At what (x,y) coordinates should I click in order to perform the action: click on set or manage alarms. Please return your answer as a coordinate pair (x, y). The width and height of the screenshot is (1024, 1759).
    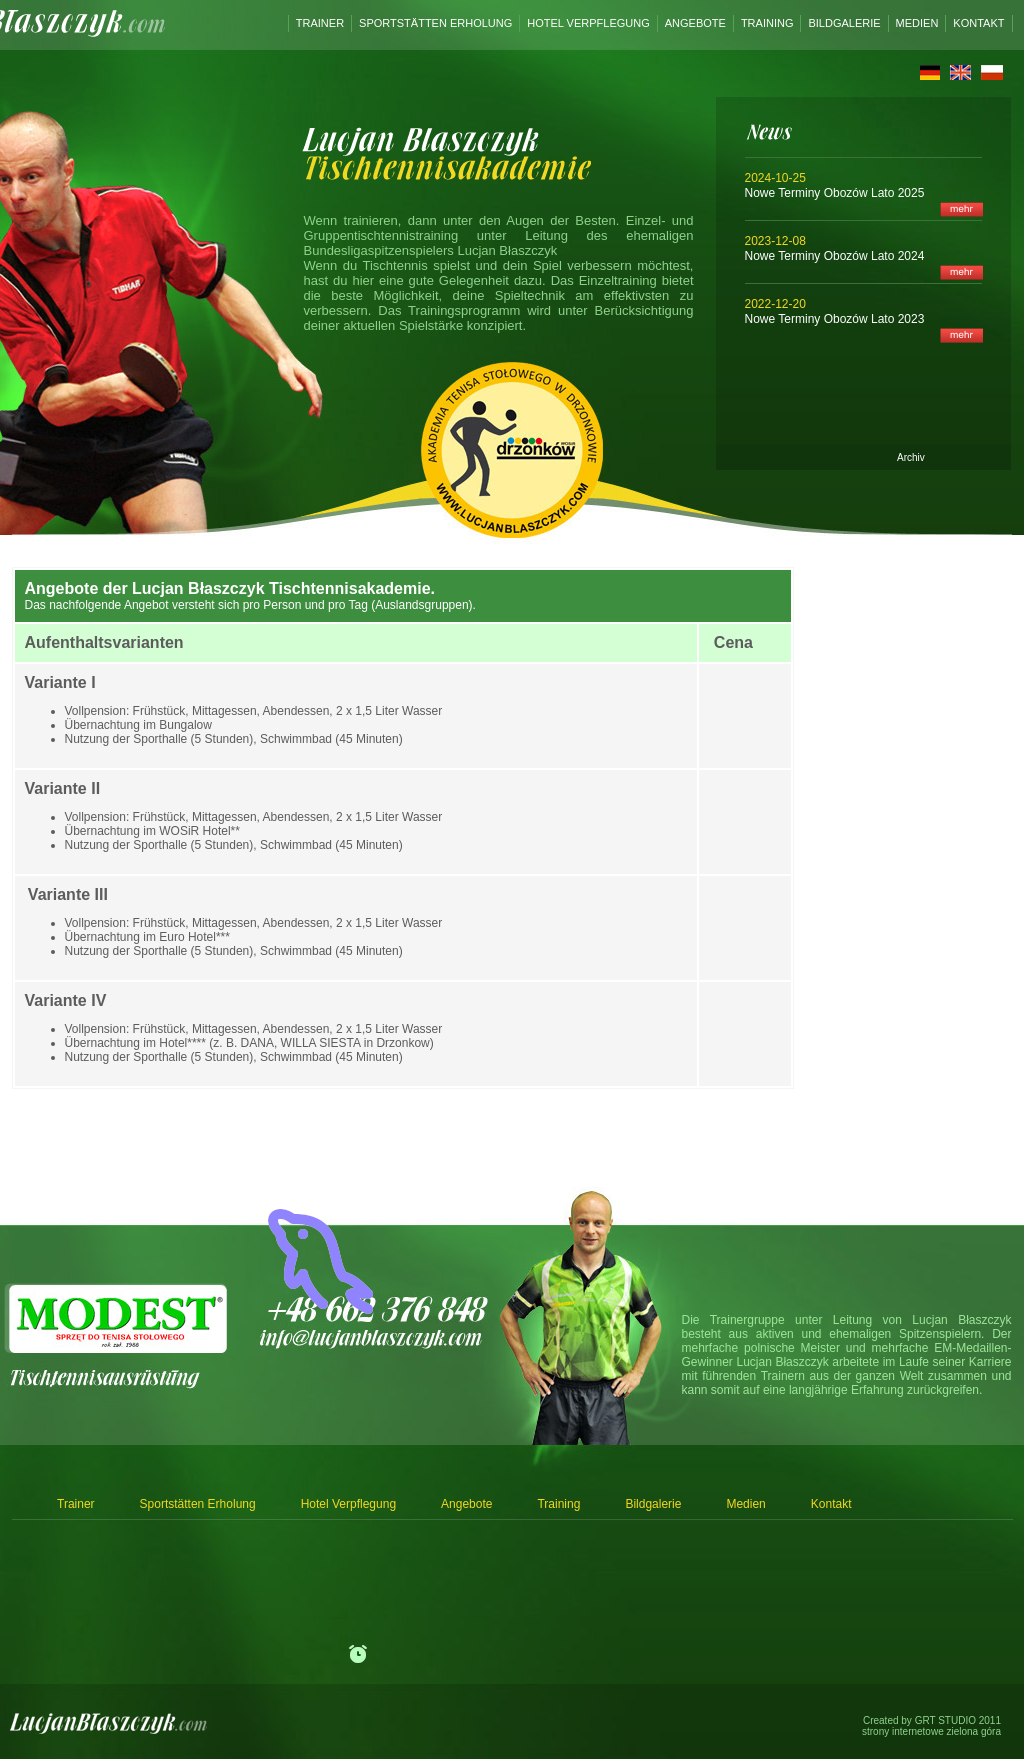
    Looking at the image, I should click on (358, 1654).